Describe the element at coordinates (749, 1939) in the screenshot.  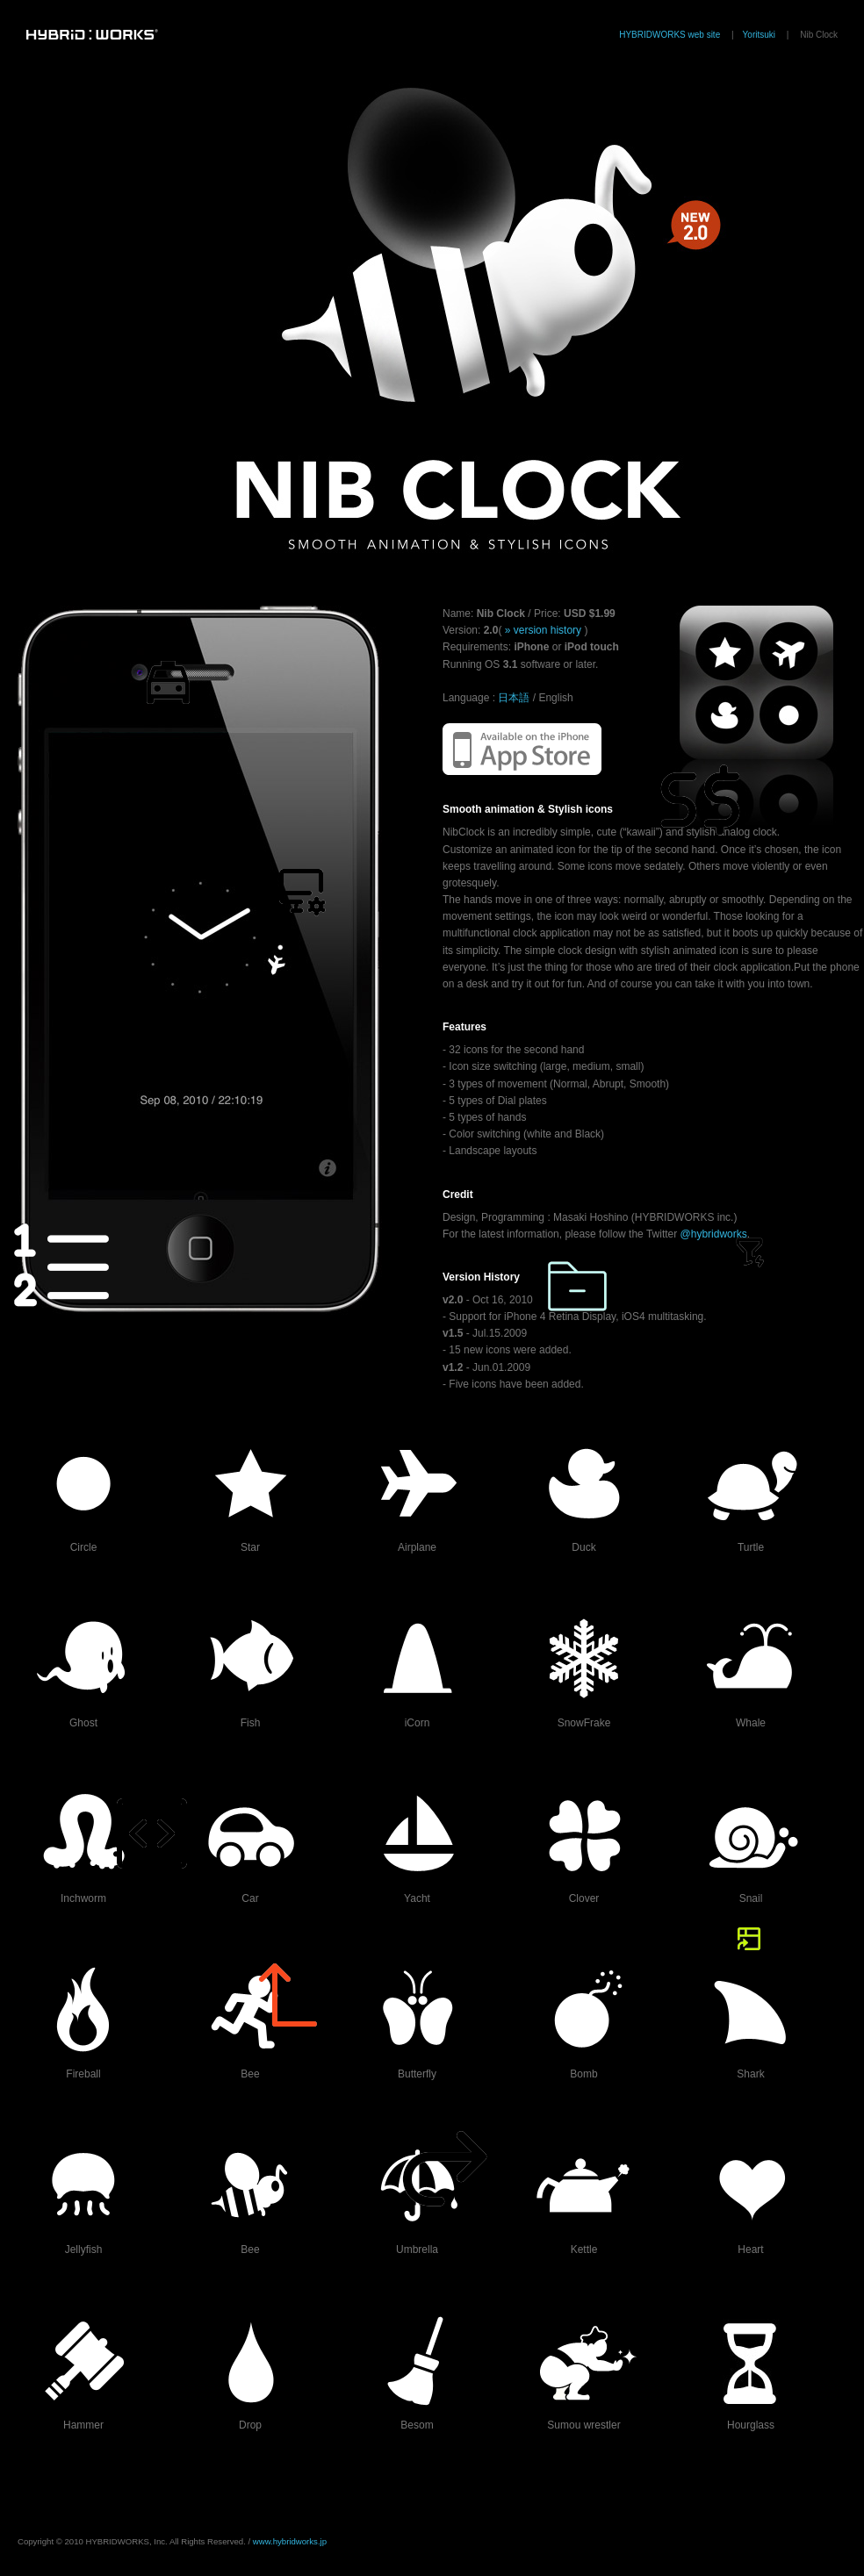
I see `create a symbolic link to this project` at that location.